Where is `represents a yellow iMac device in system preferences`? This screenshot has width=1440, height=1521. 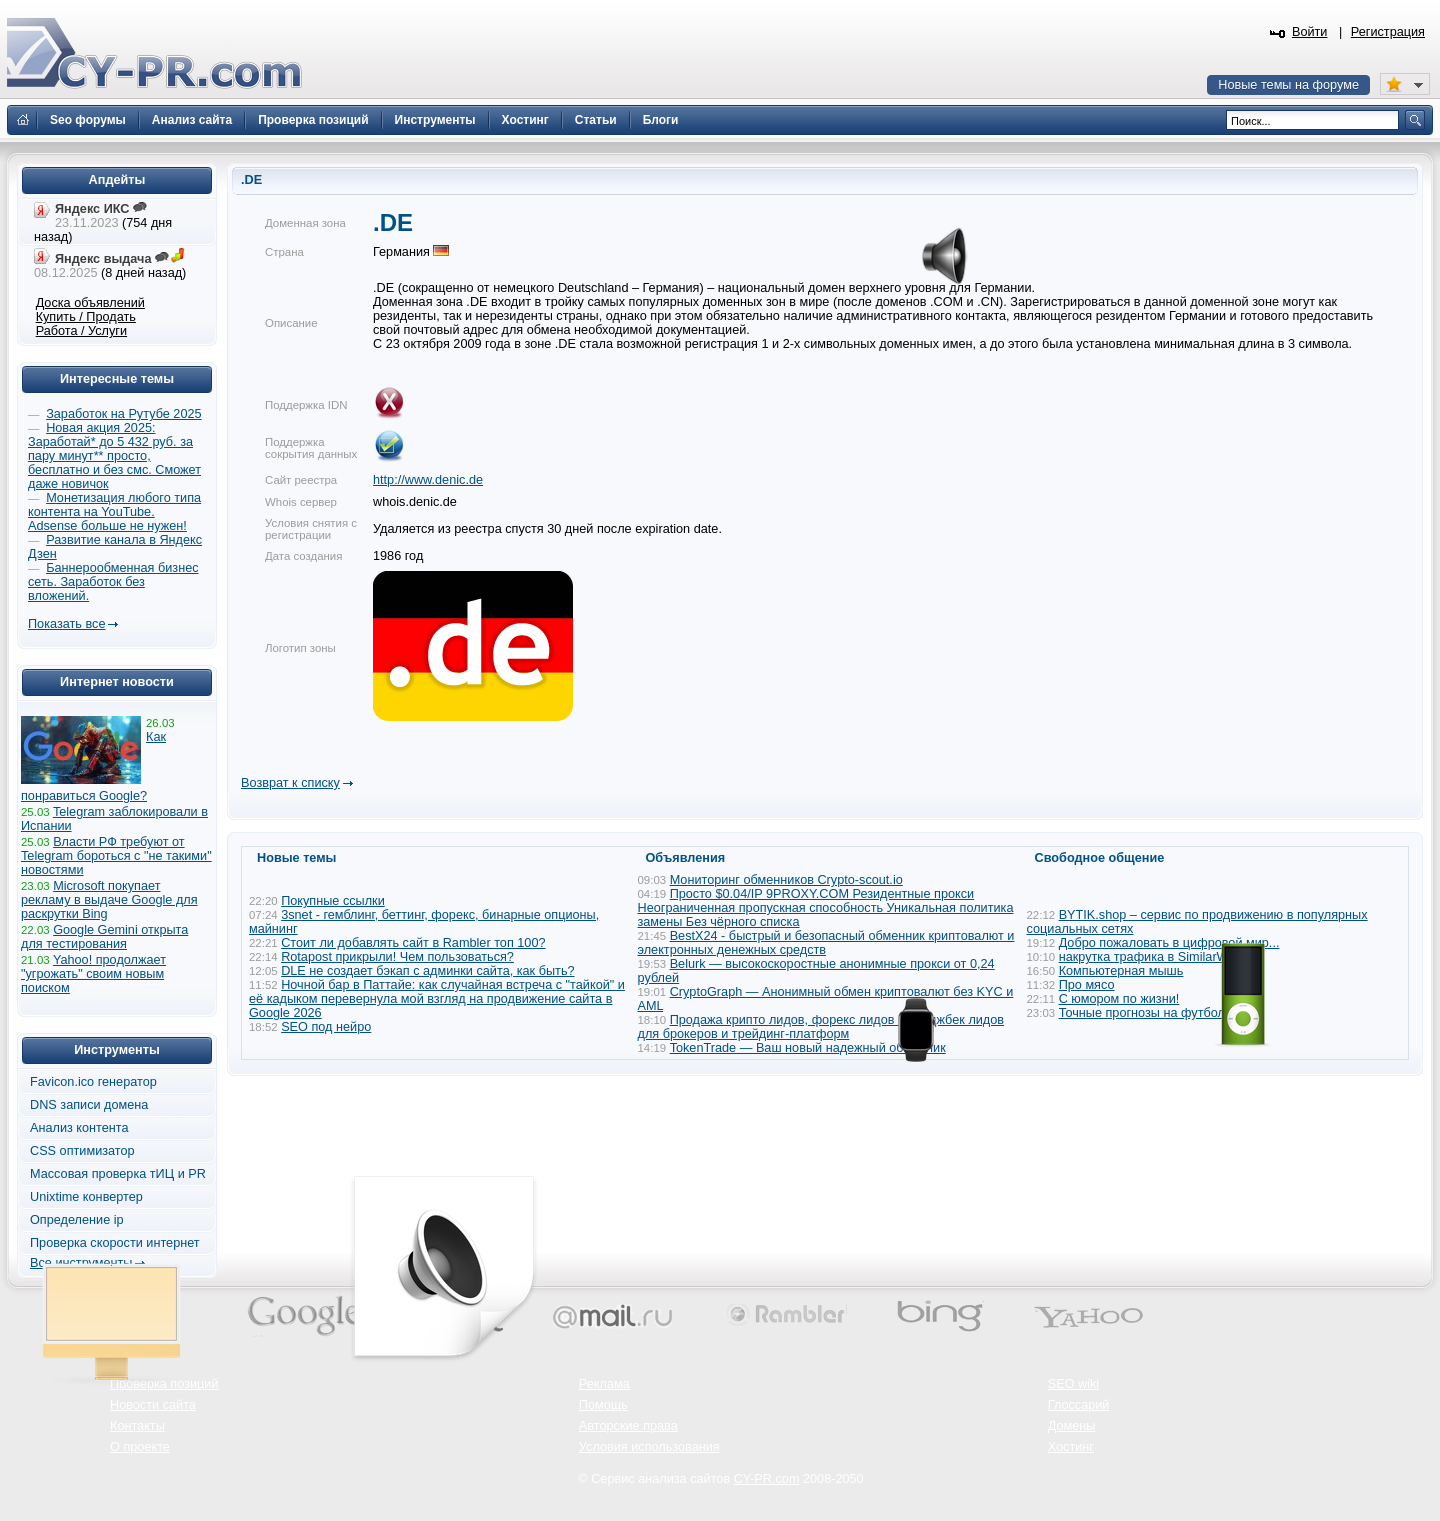
represents a yellow iMac device in system preferences is located at coordinates (111, 1319).